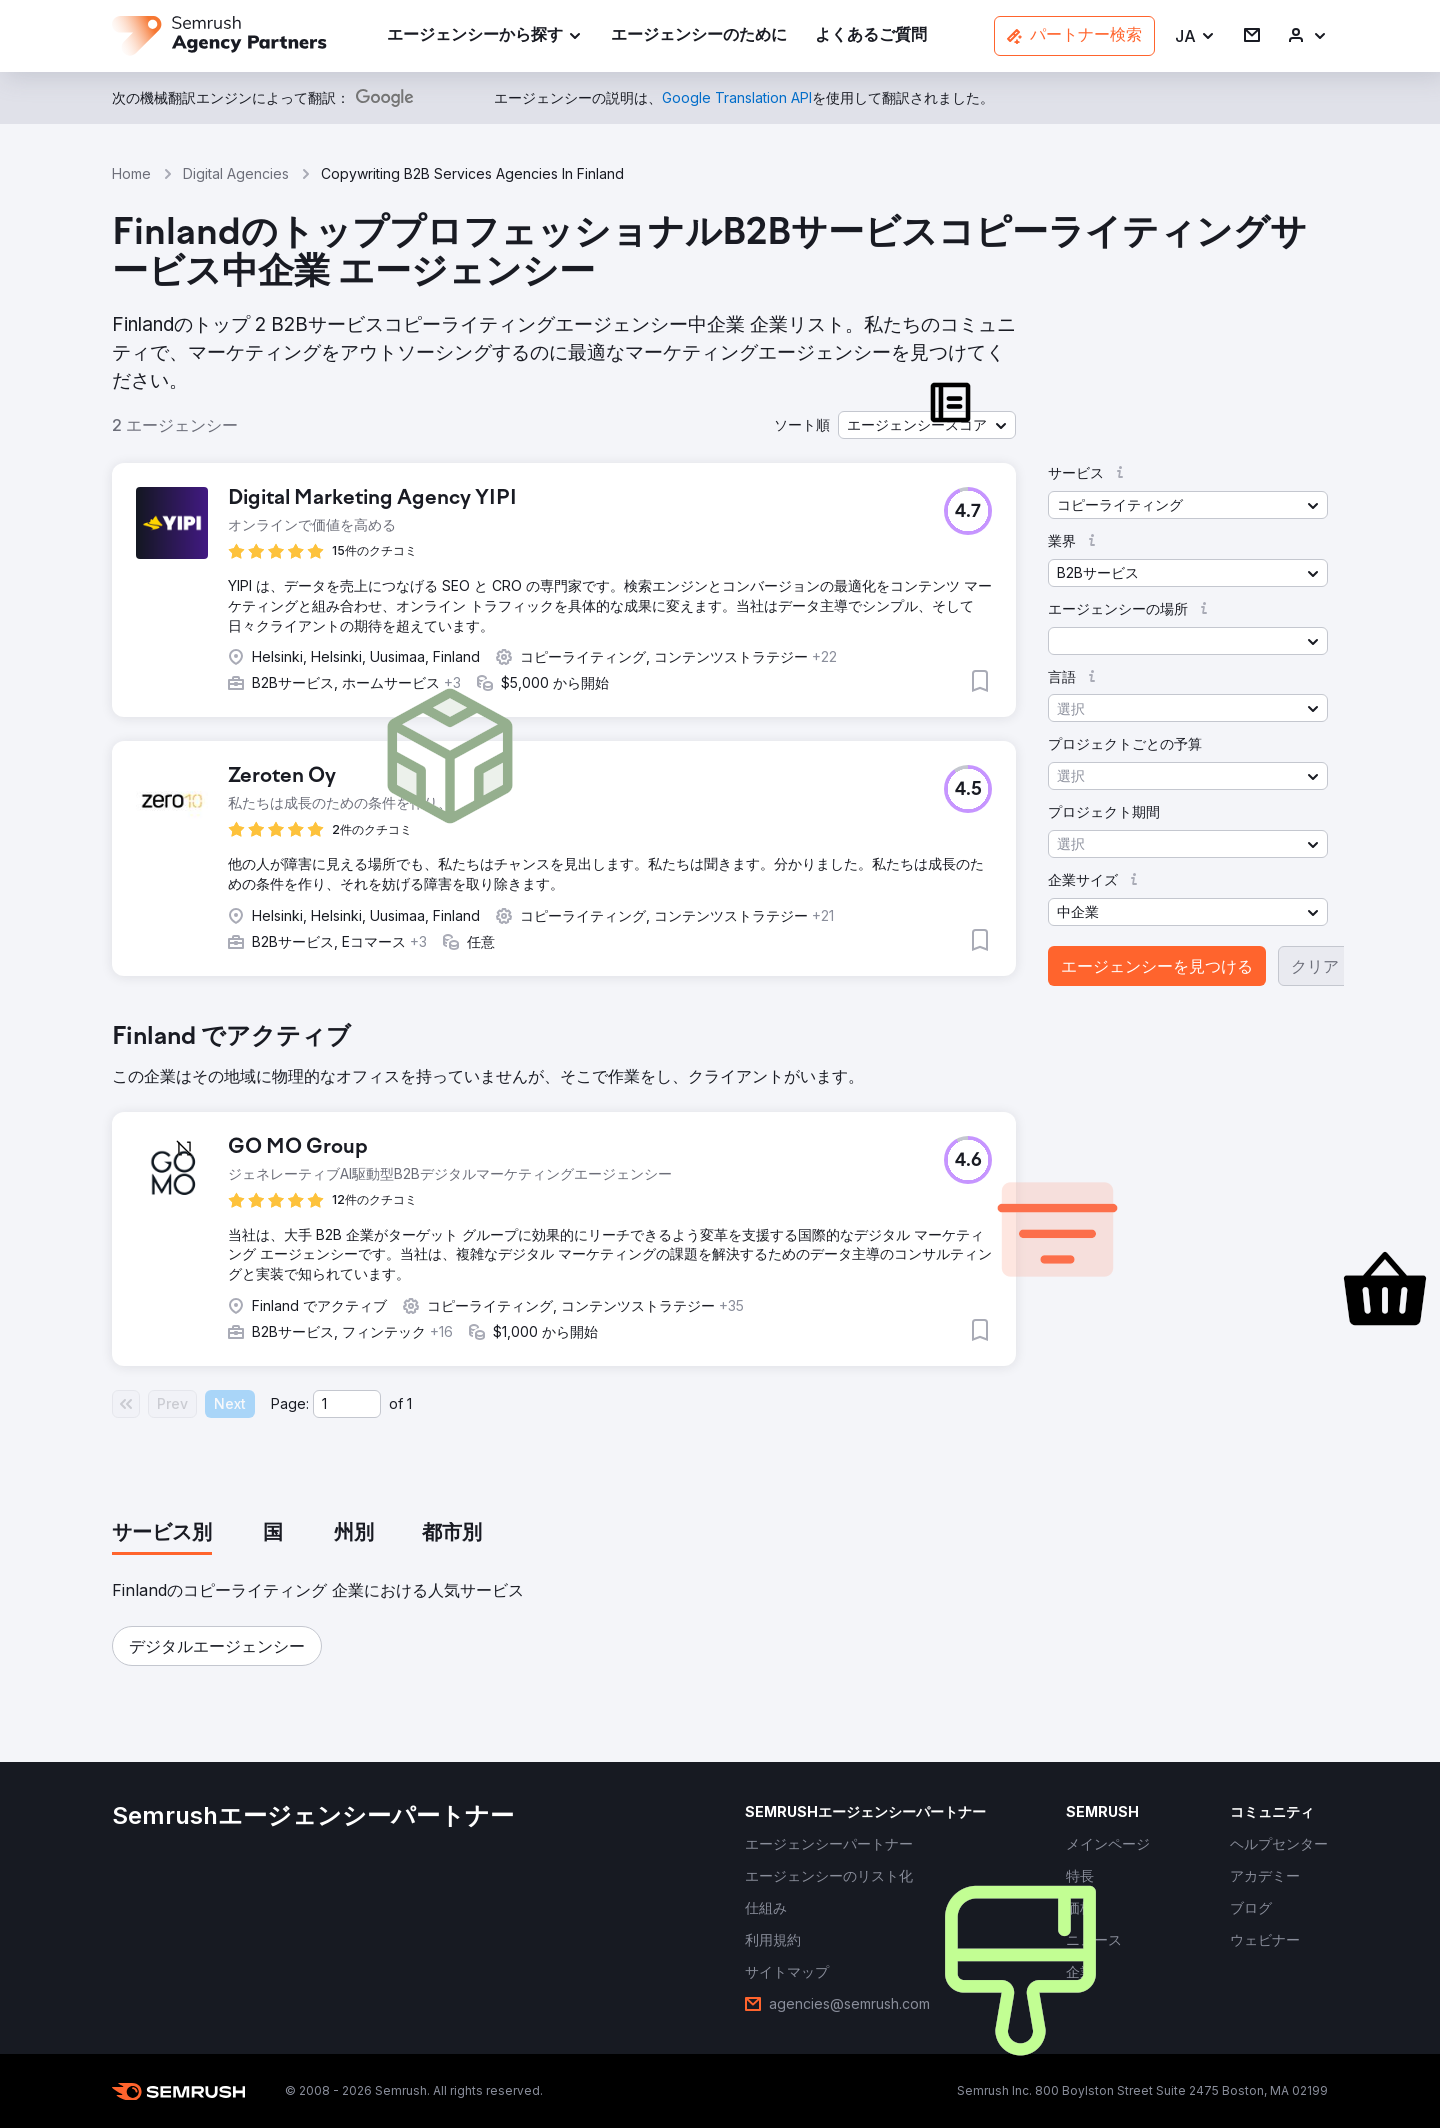 Image resolution: width=1440 pixels, height=2128 pixels. What do you see at coordinates (184, 1148) in the screenshot?
I see `disable code block or syntax formatting` at bounding box center [184, 1148].